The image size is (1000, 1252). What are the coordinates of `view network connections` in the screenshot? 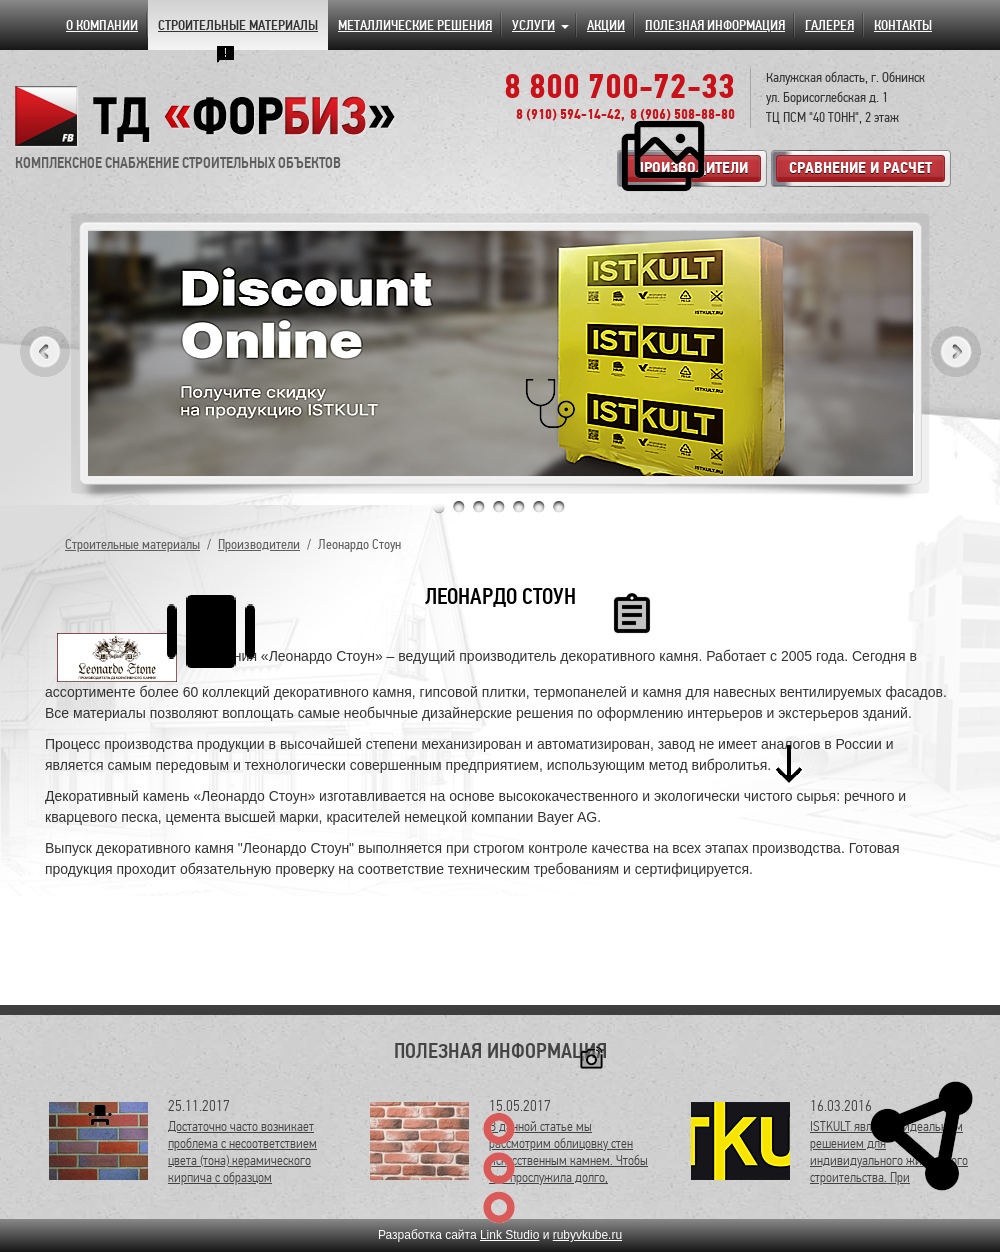 It's located at (925, 1136).